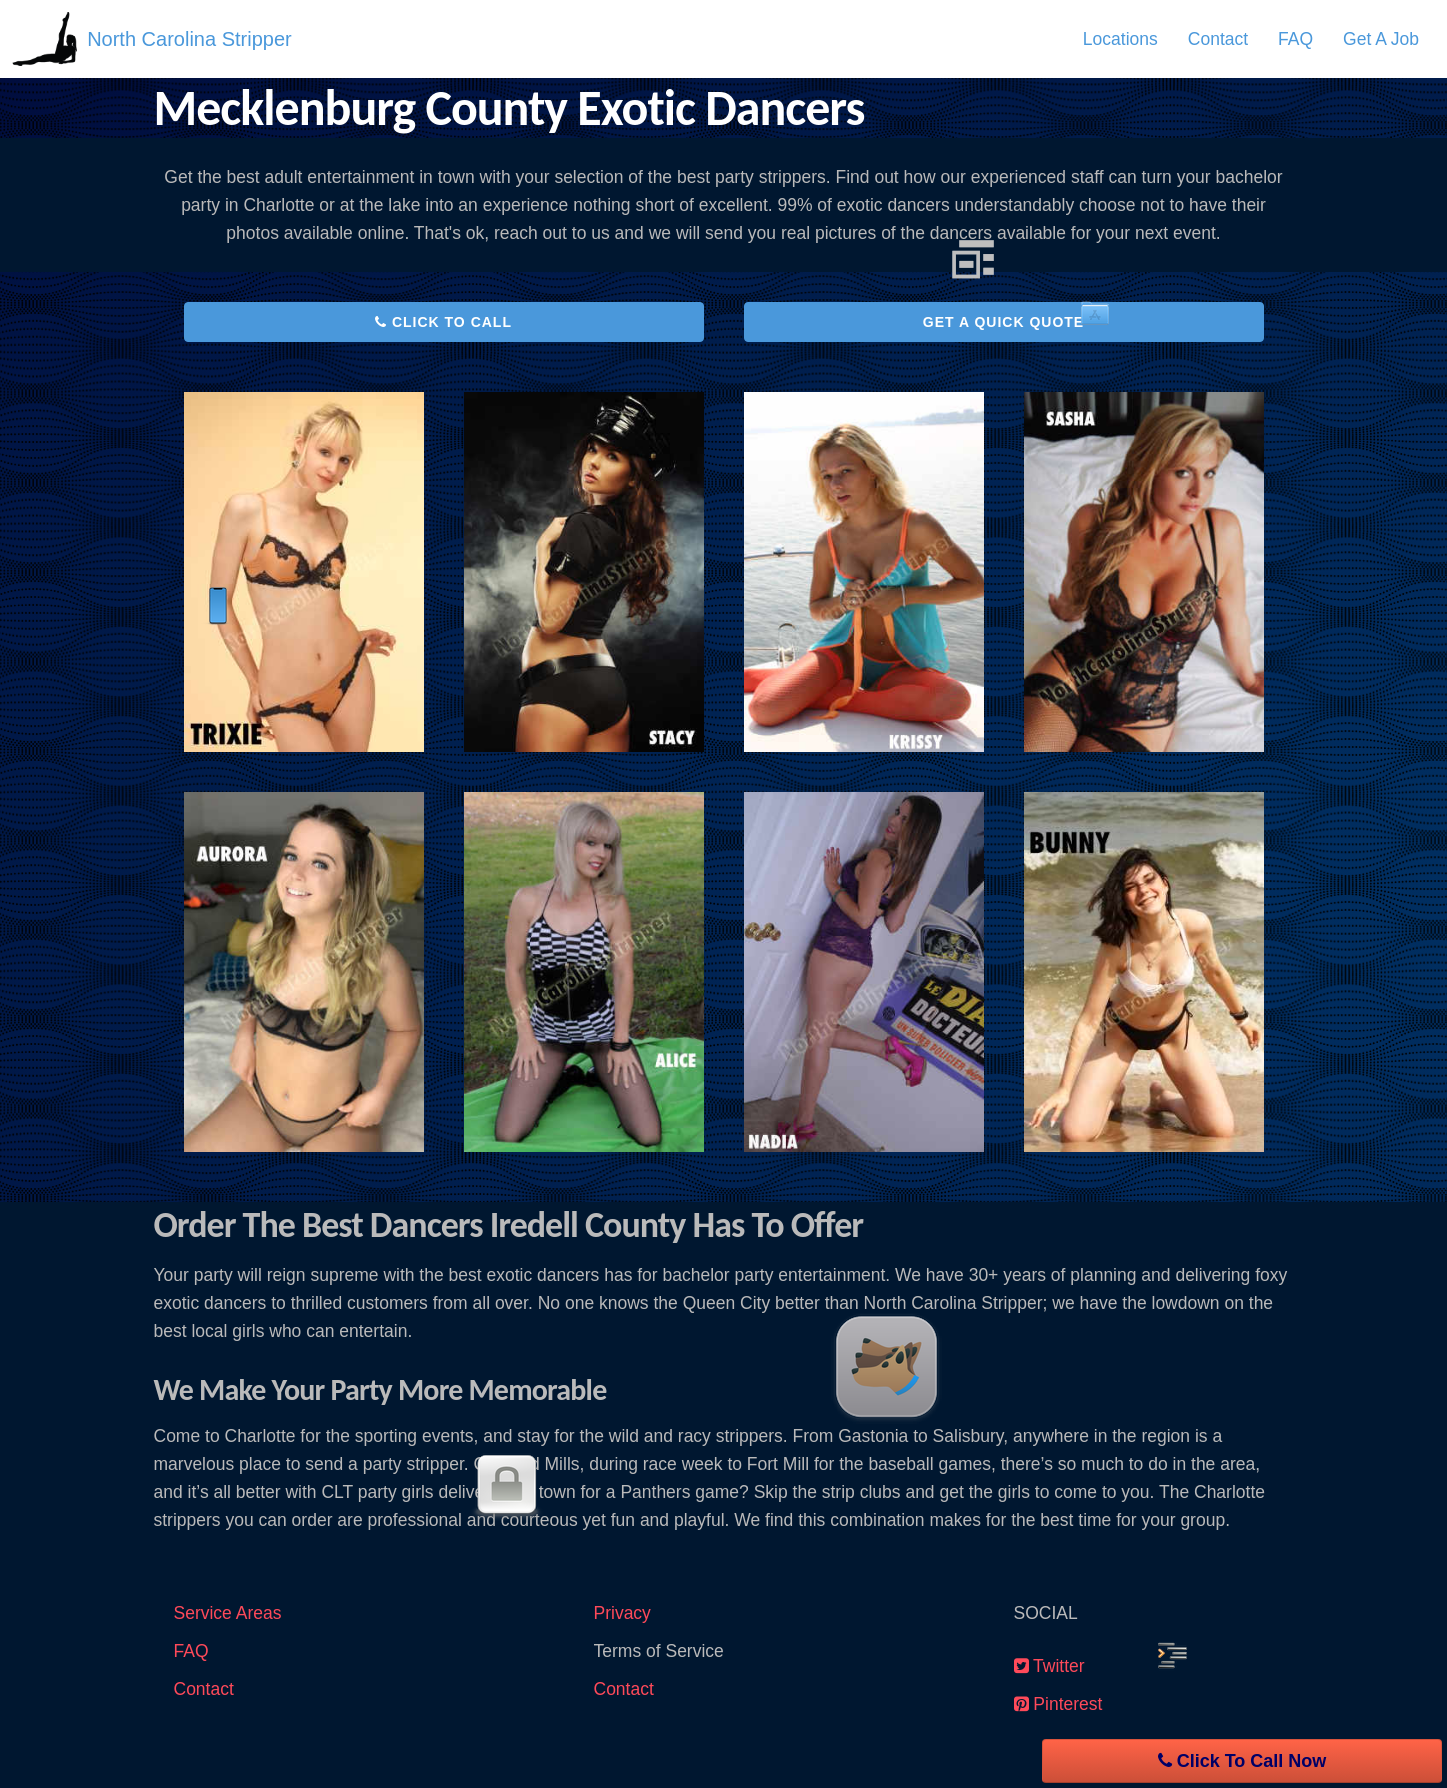  I want to click on decrease text indentation, so click(1172, 1656).